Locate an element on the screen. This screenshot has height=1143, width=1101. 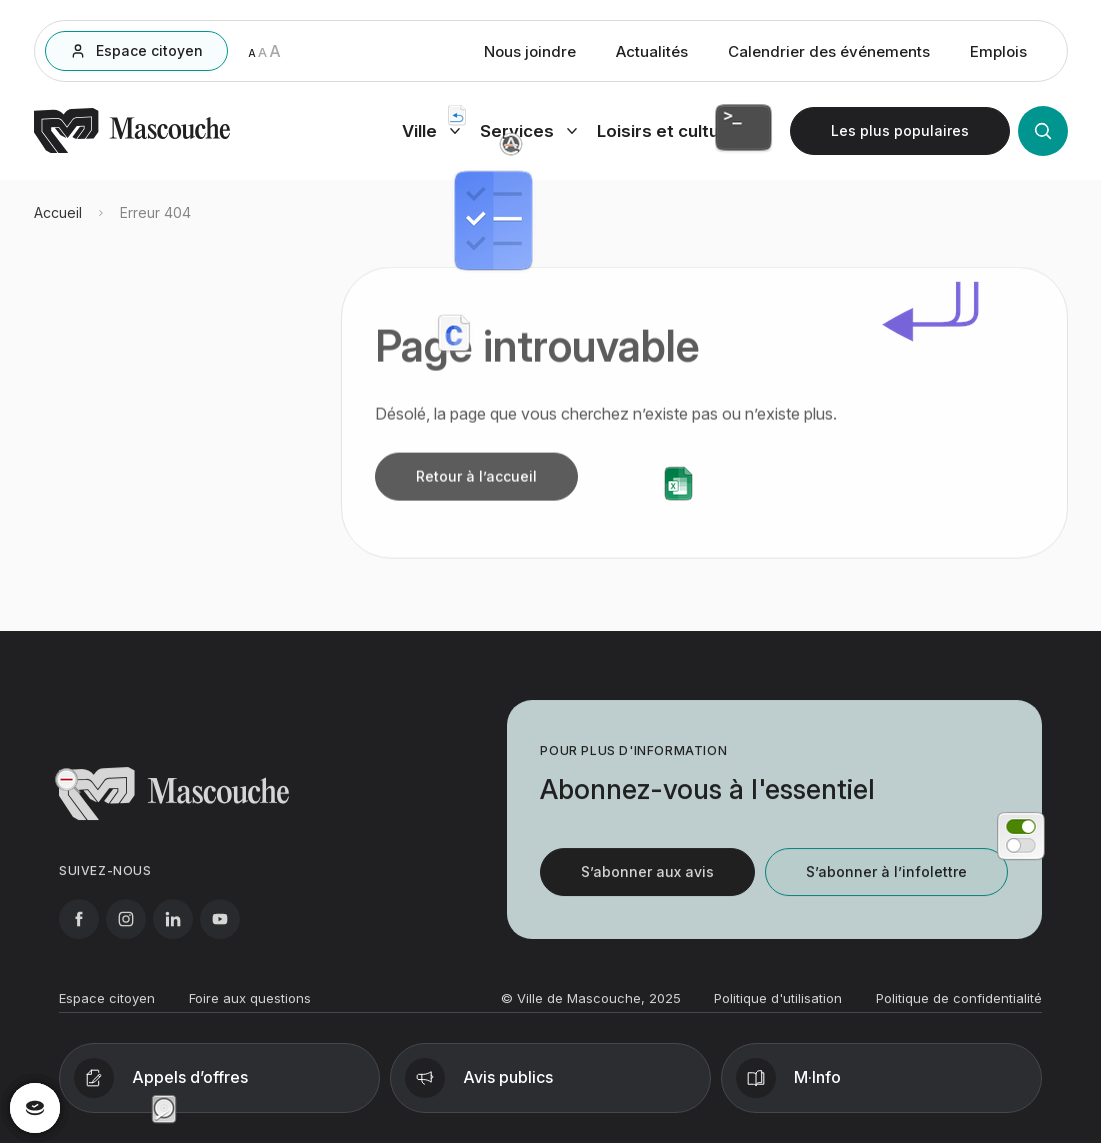
open the terminal or command line is located at coordinates (743, 127).